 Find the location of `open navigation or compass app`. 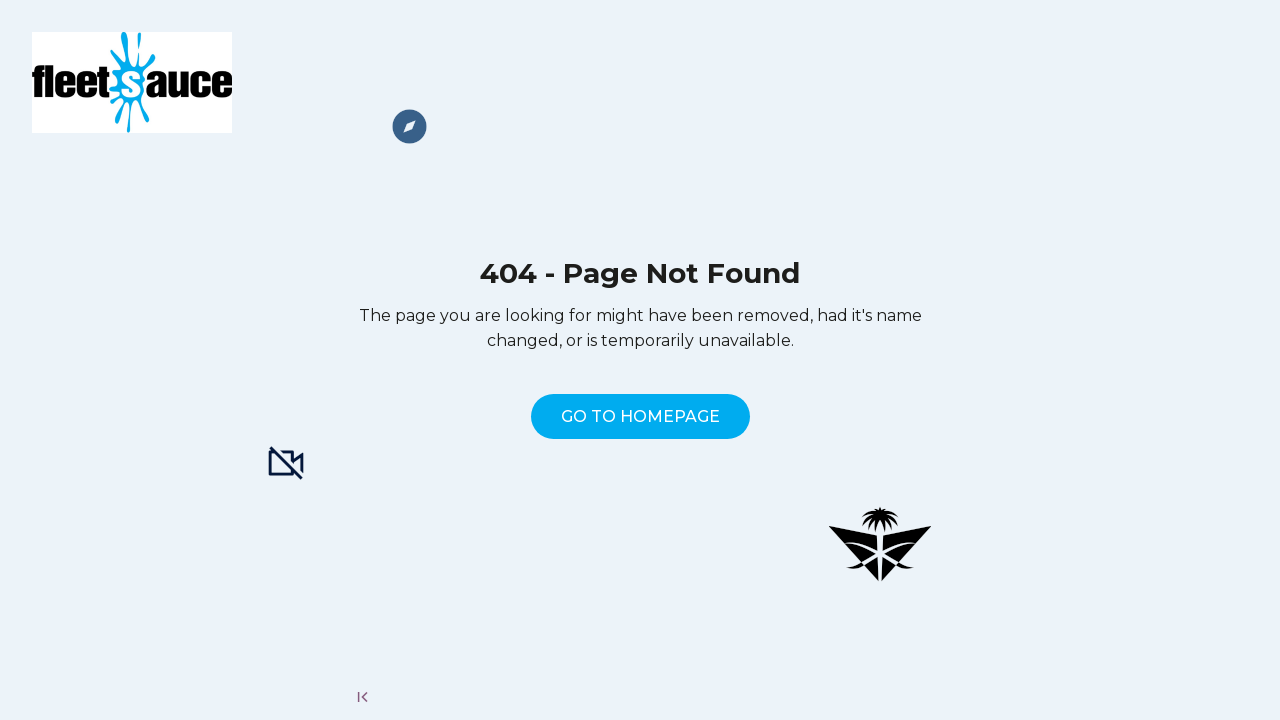

open navigation or compass app is located at coordinates (409, 126).